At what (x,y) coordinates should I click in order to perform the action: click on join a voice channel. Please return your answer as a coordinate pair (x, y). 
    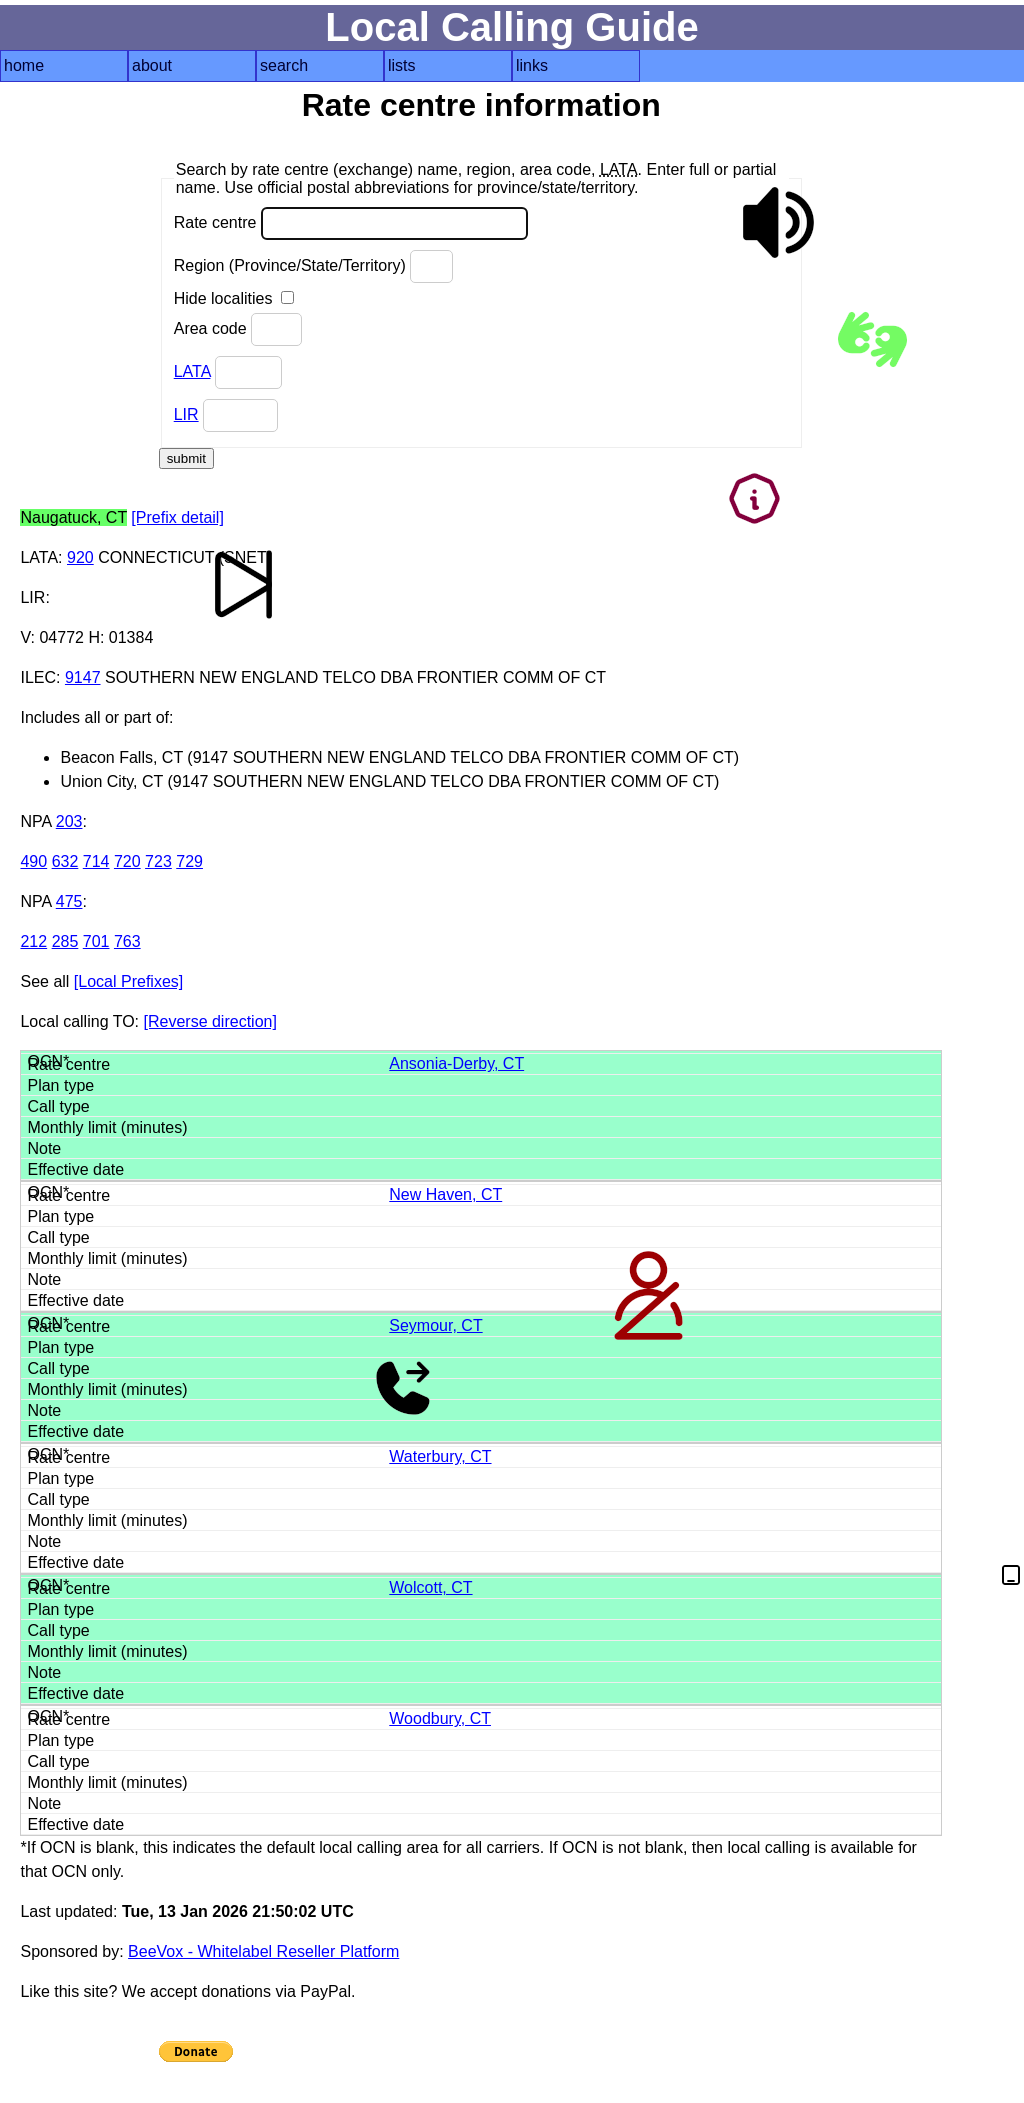
    Looking at the image, I should click on (778, 222).